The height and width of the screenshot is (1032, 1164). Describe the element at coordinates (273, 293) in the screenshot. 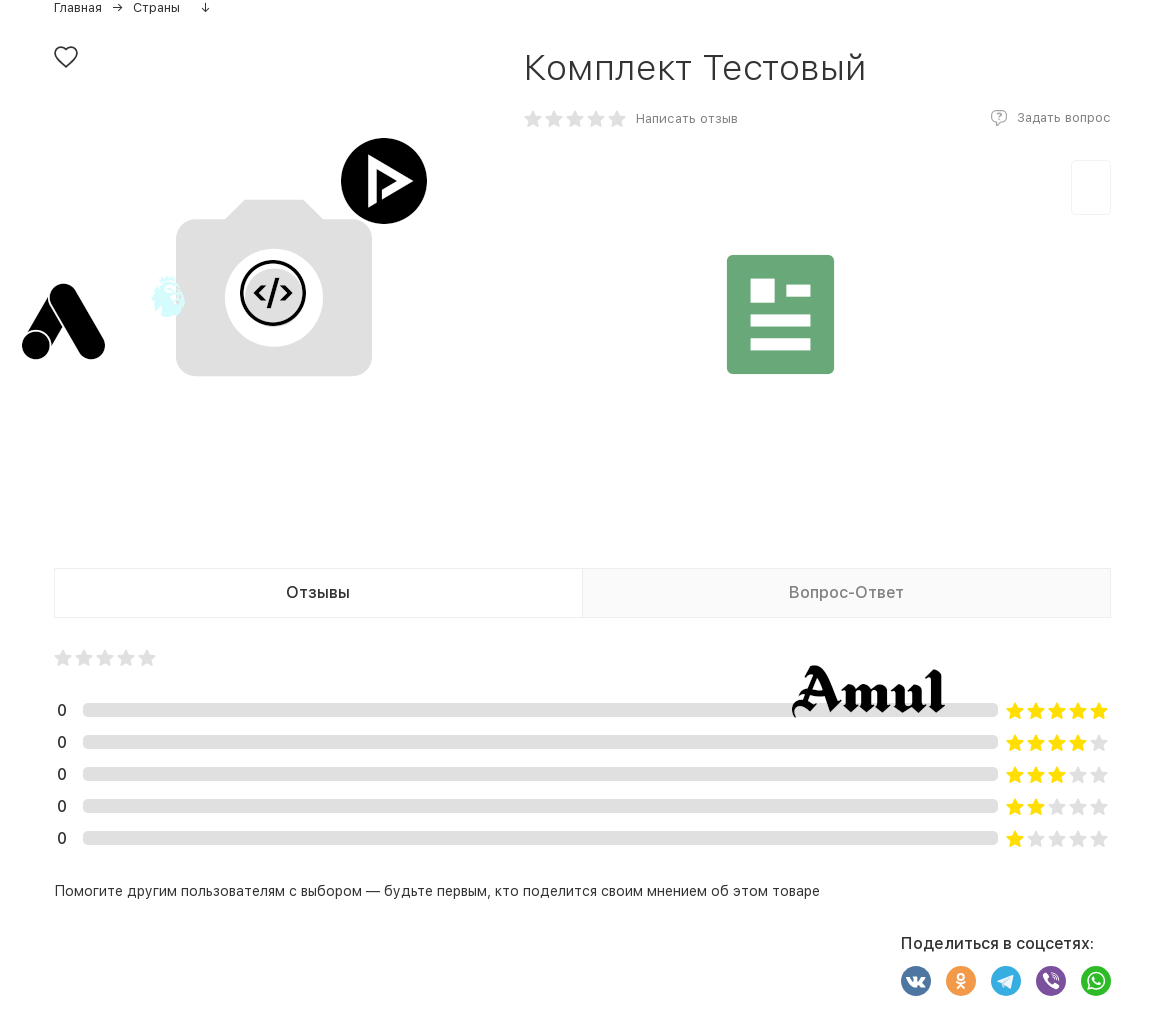

I see `codecrafters logo` at that location.